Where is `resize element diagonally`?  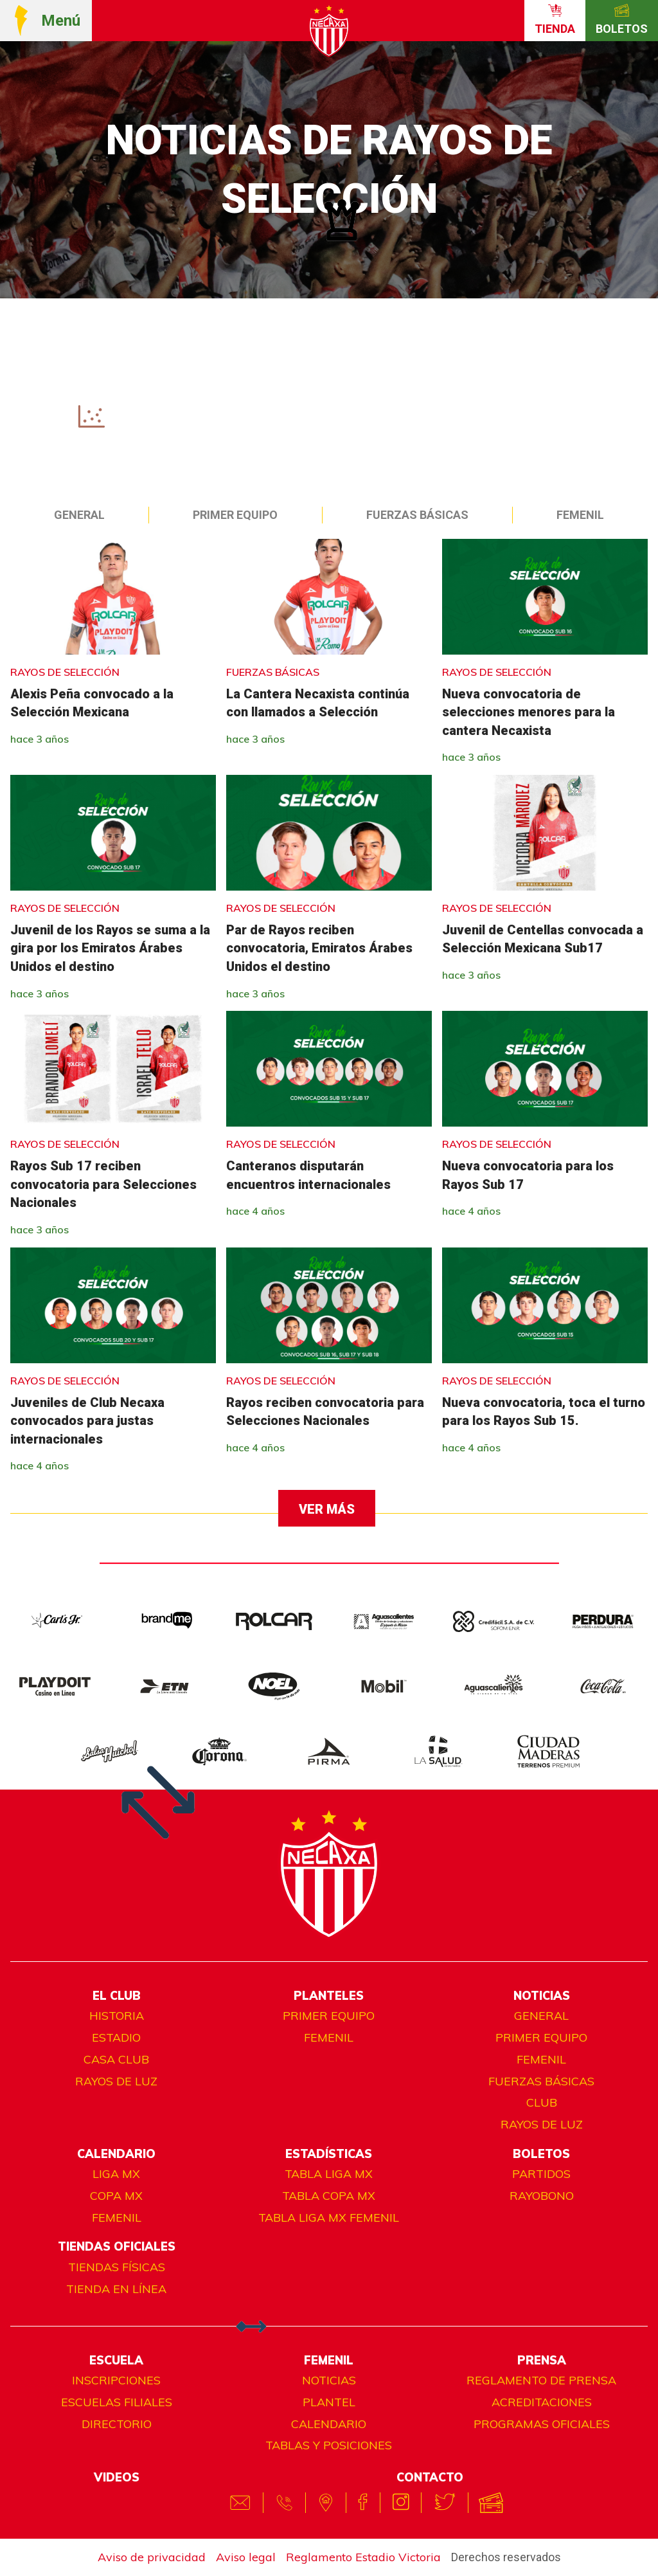
resize element diagonally is located at coordinates (158, 1802).